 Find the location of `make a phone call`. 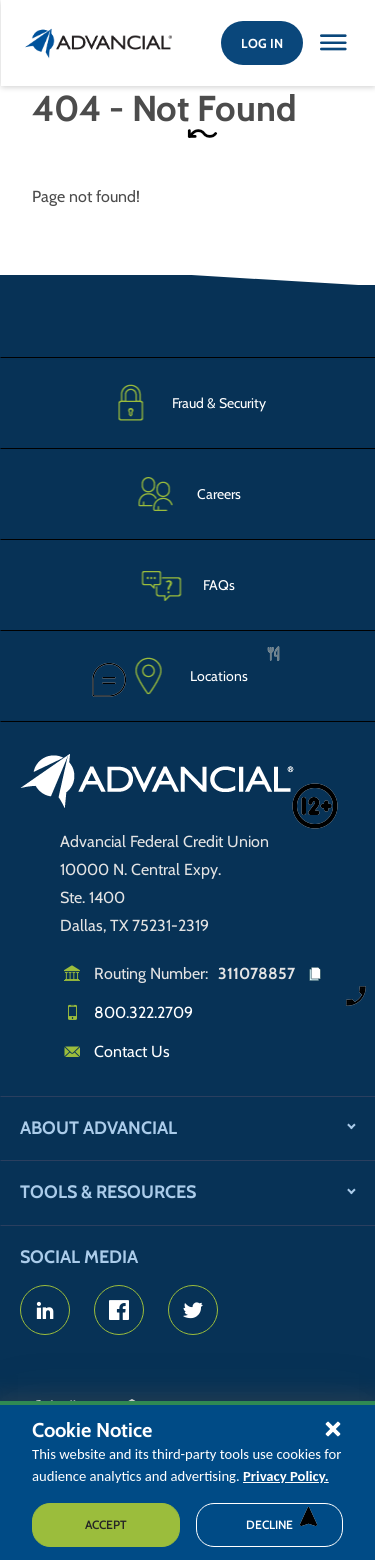

make a phone call is located at coordinates (356, 996).